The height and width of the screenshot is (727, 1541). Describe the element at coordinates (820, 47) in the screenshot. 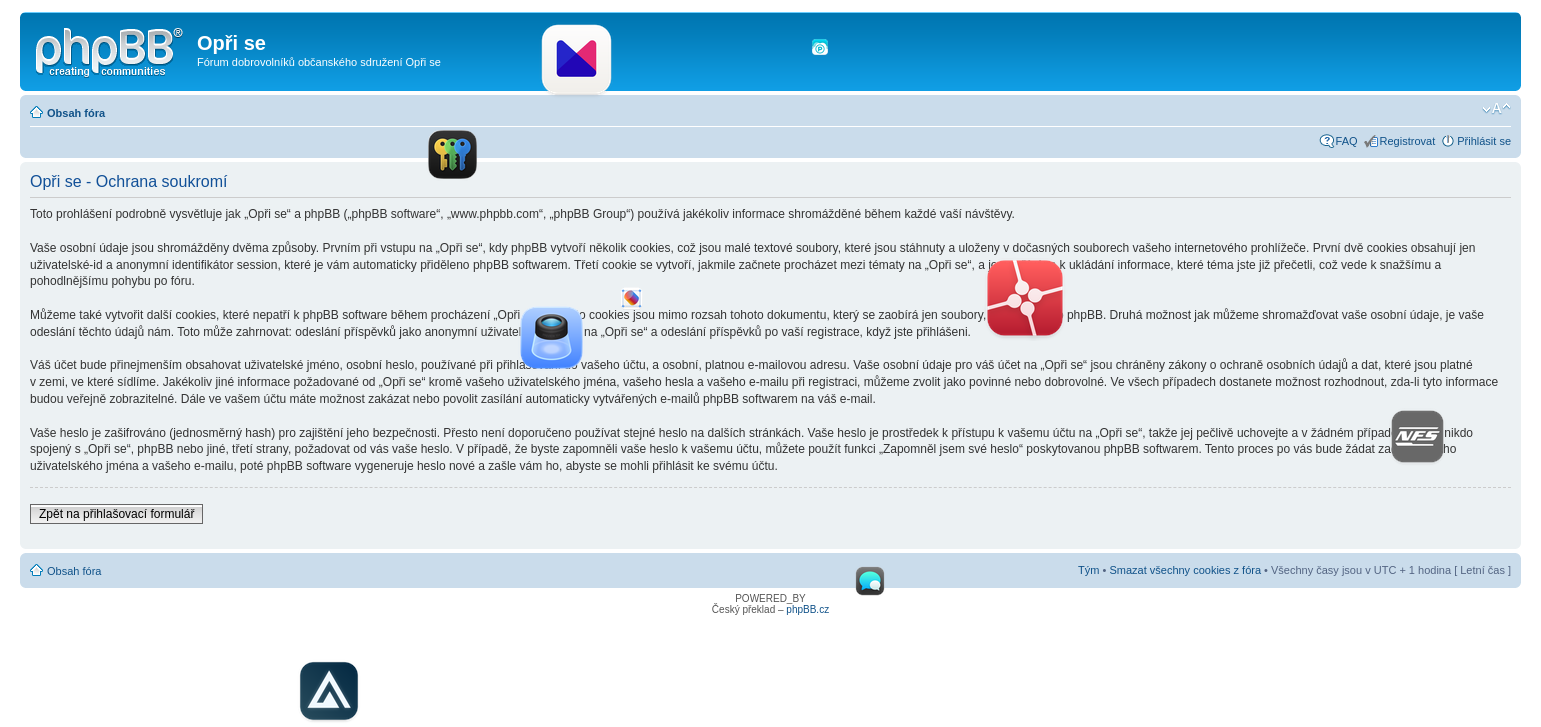

I see `open pCloud cloud storage app` at that location.